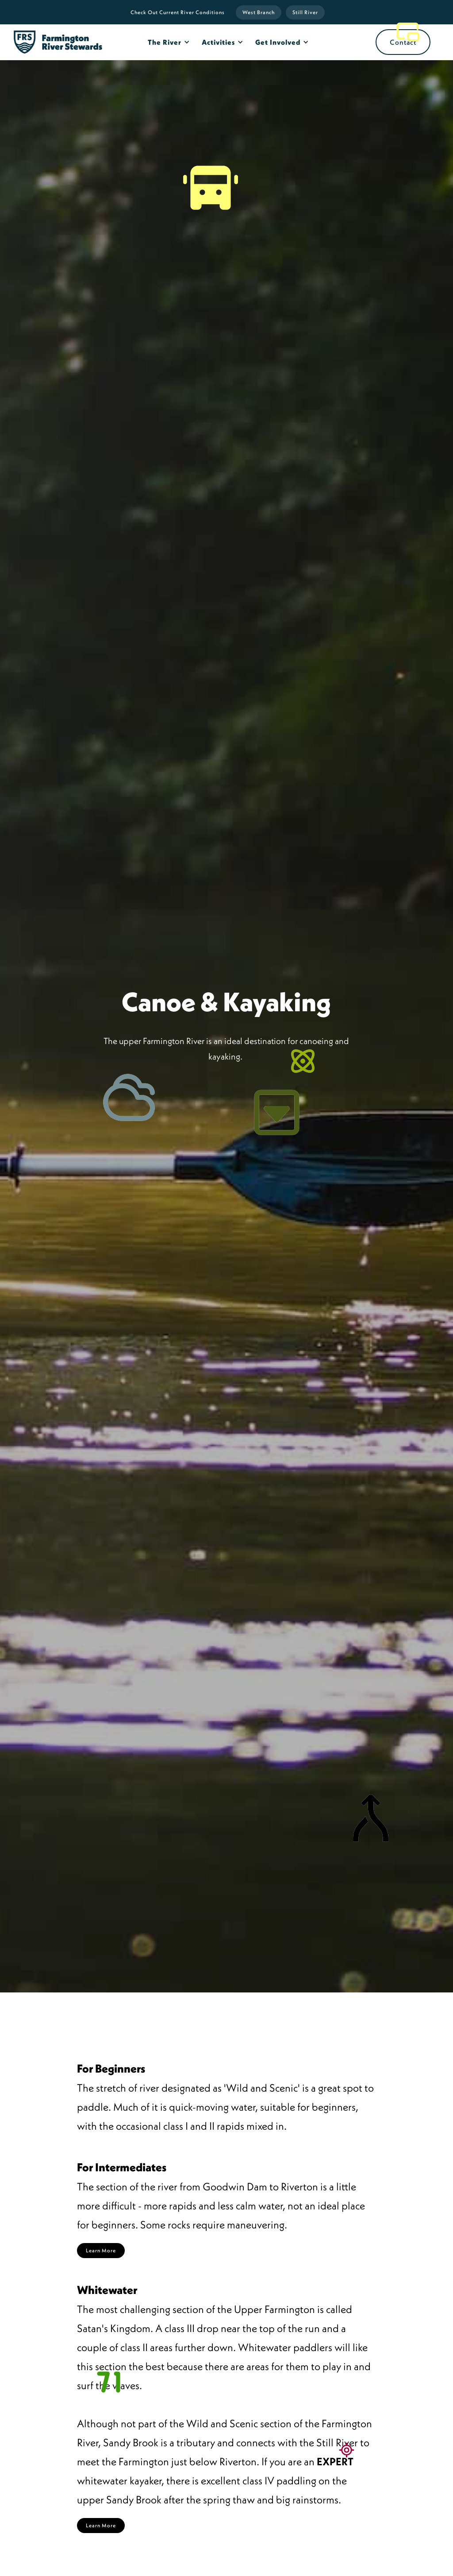 This screenshot has height=2576, width=453. I want to click on enable picture-in-picture mode, so click(408, 32).